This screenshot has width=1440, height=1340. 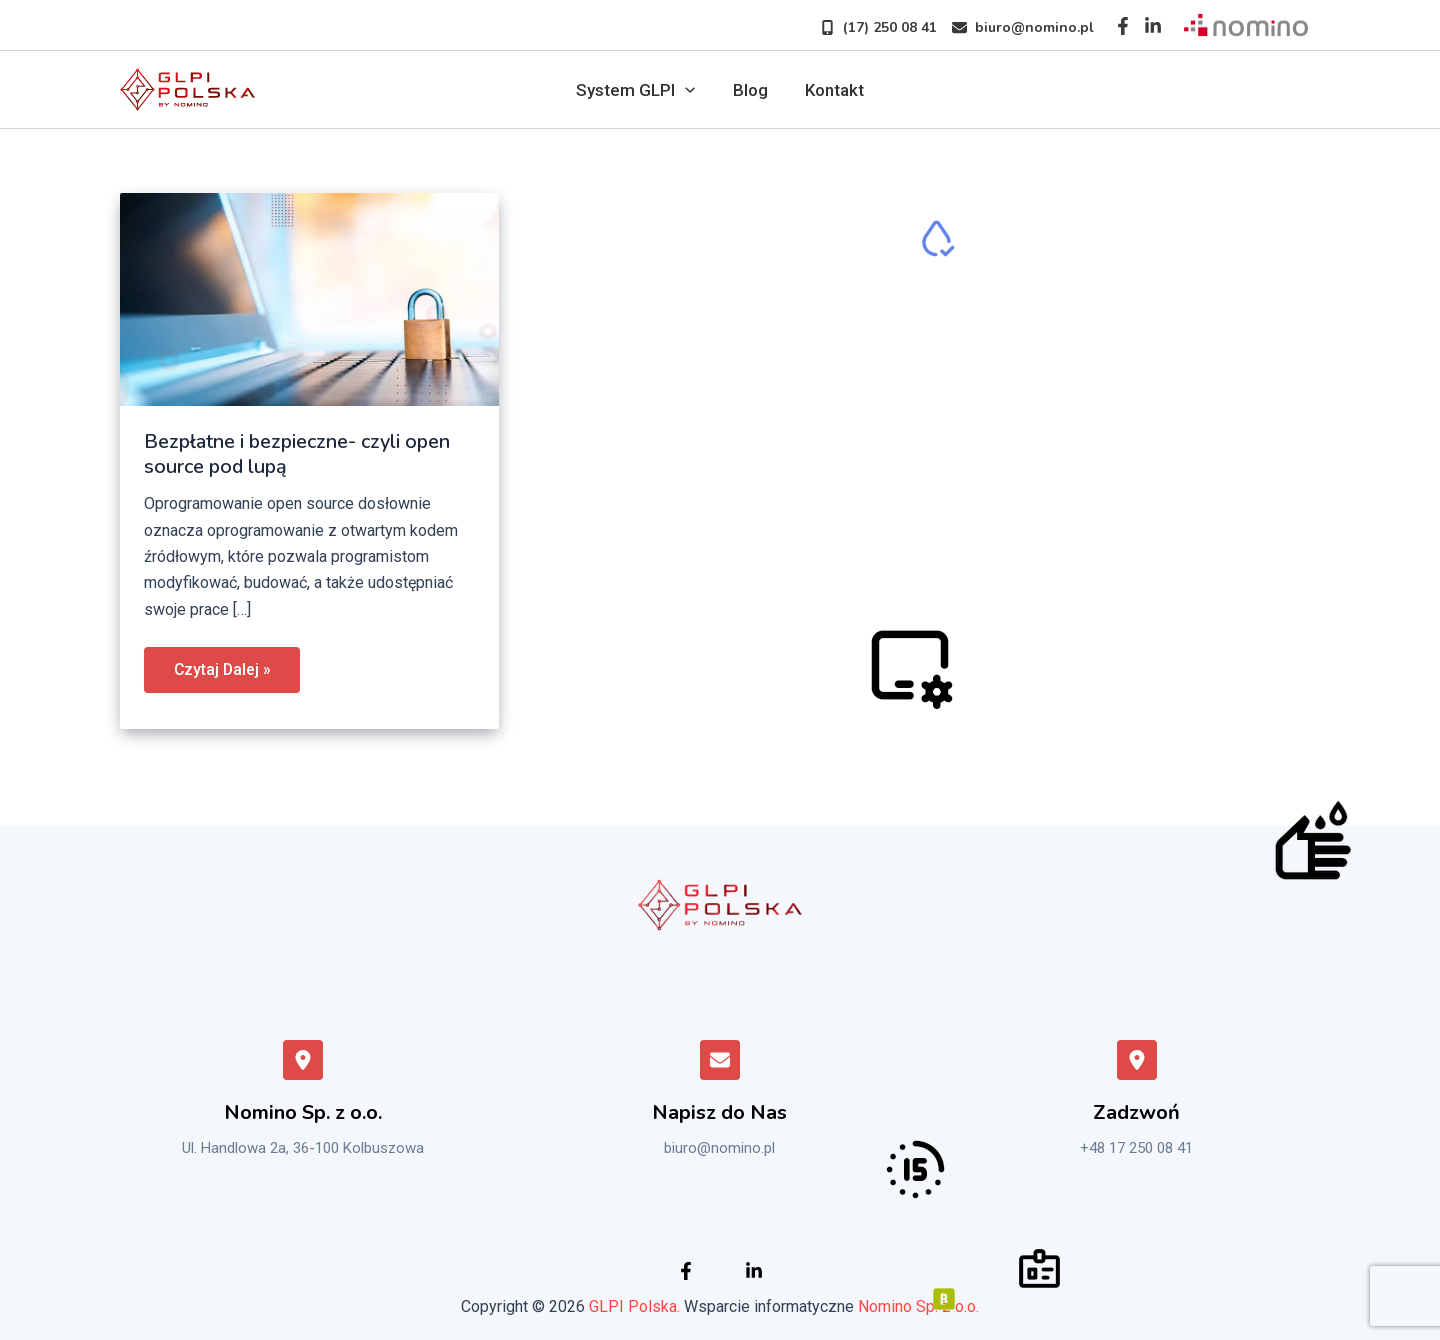 I want to click on water quality verified or safe, so click(x=936, y=238).